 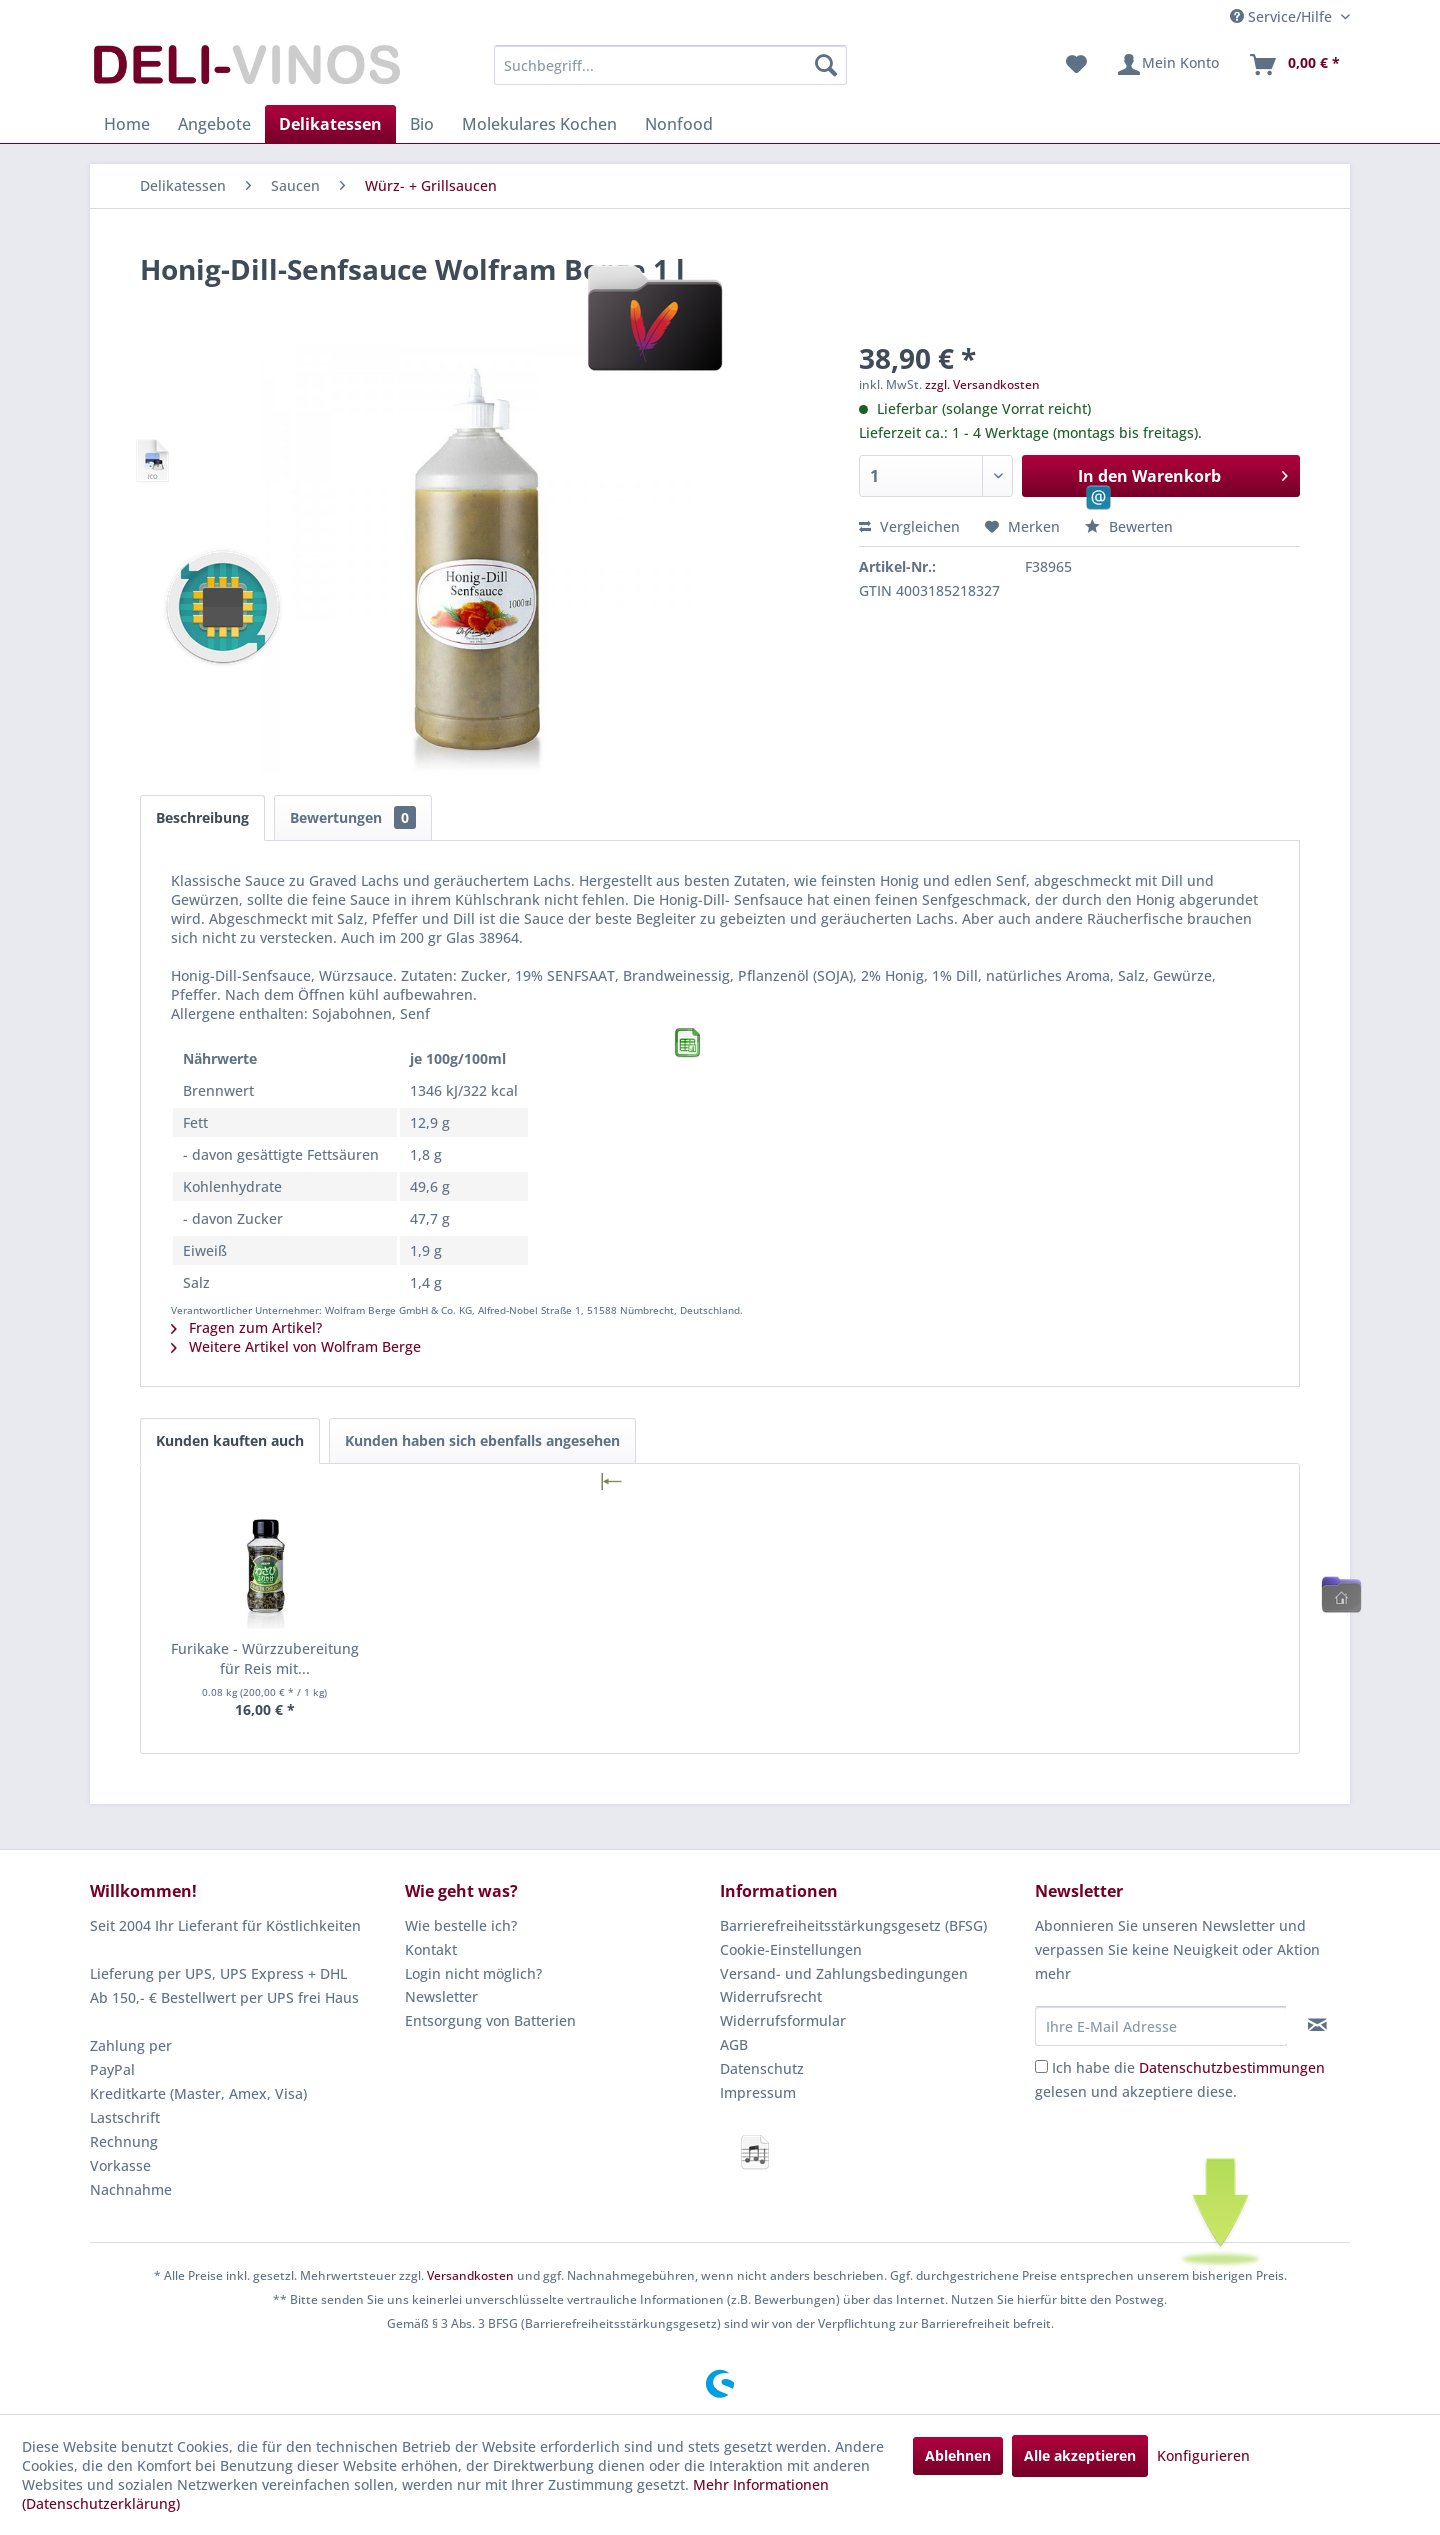 What do you see at coordinates (152, 461) in the screenshot?
I see `an ico image file used for icons and favicons` at bounding box center [152, 461].